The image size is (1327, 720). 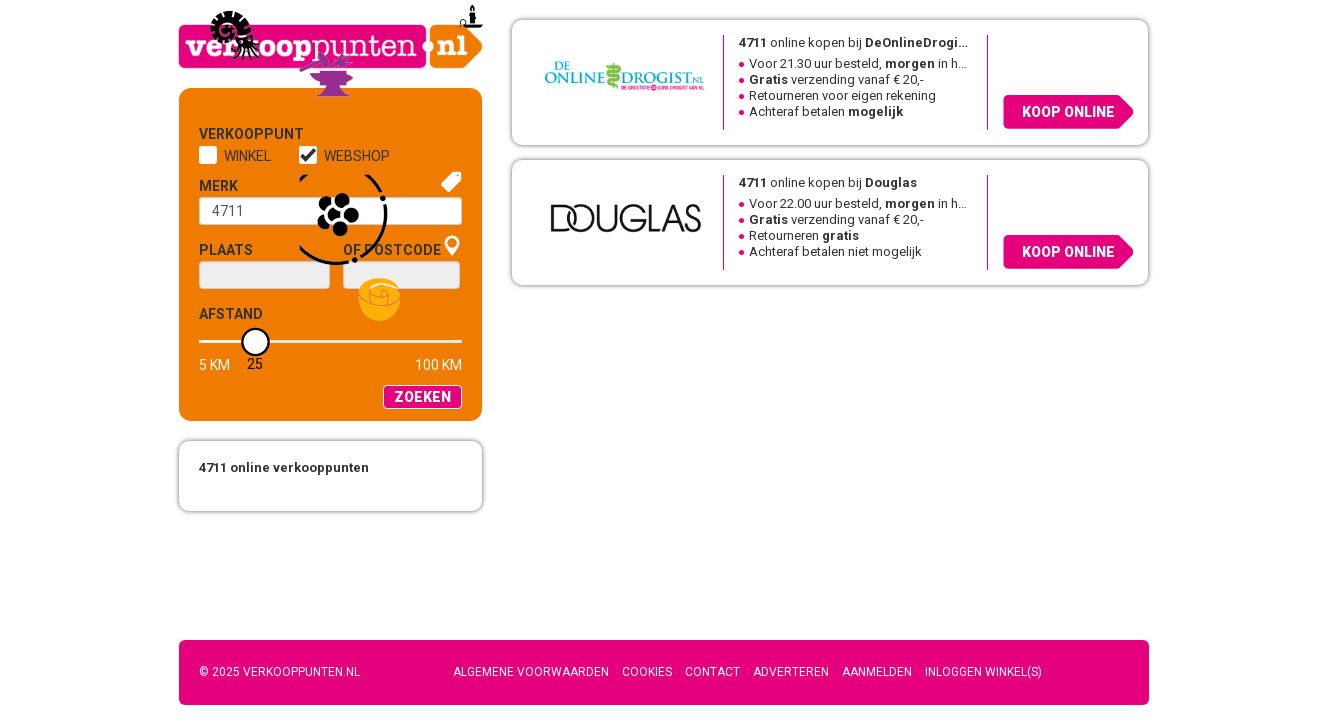 I want to click on decorative candle or lighting element in a game interface, so click(x=470, y=17).